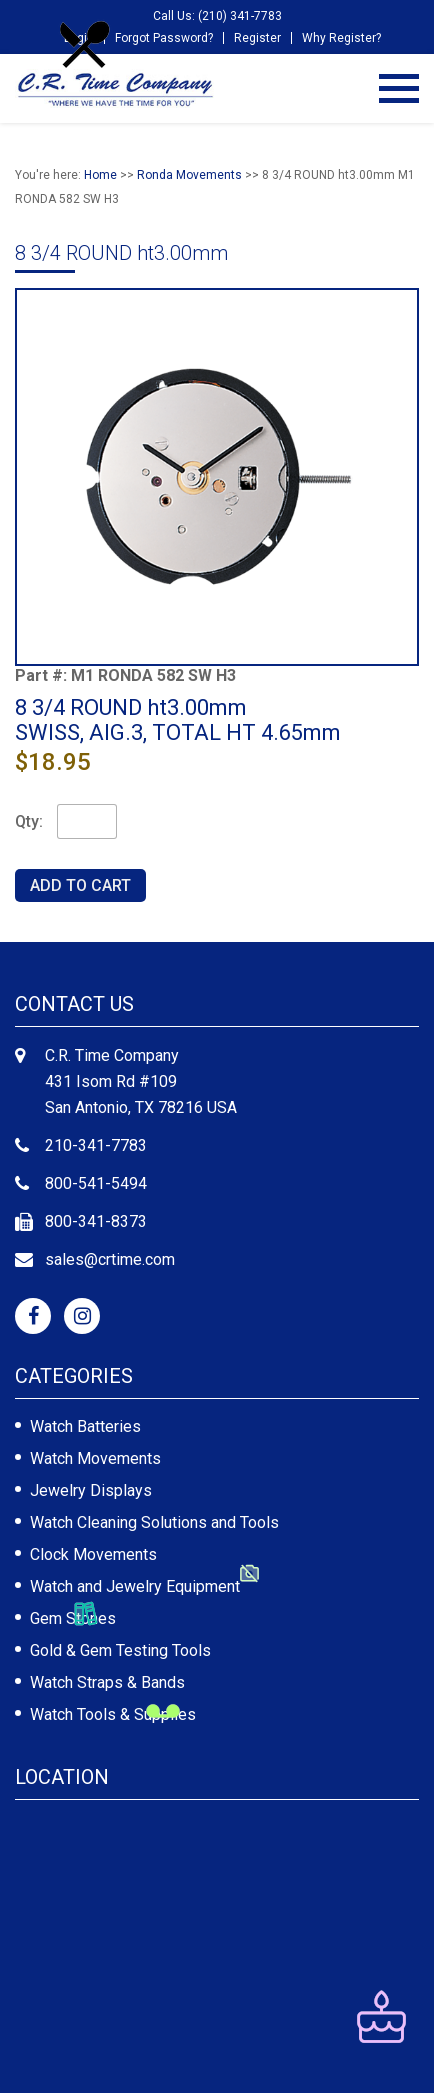 This screenshot has height=2093, width=434. What do you see at coordinates (381, 2020) in the screenshot?
I see `view birthday or celebration reminders` at bounding box center [381, 2020].